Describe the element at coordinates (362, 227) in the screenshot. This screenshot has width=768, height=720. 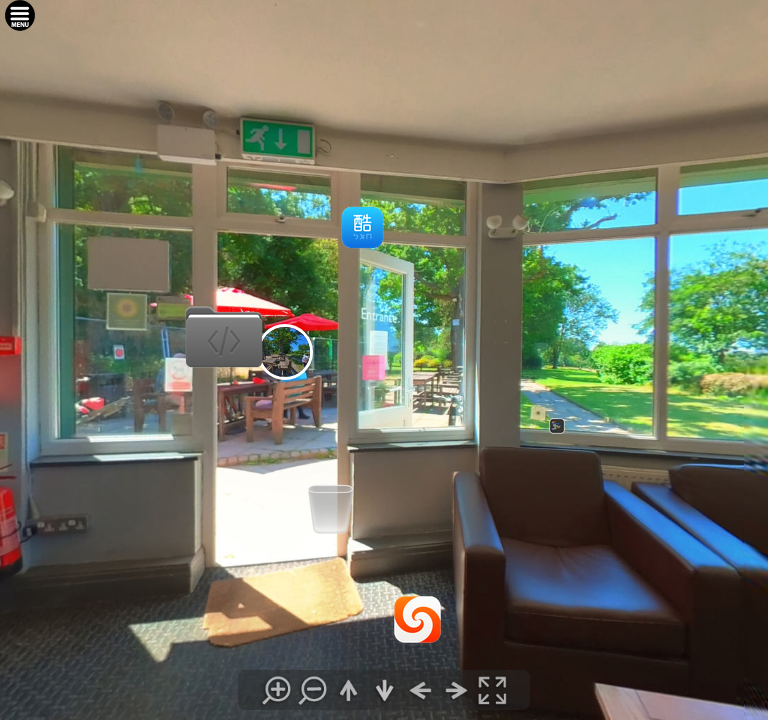
I see `open IBus Chewing input method settings` at that location.